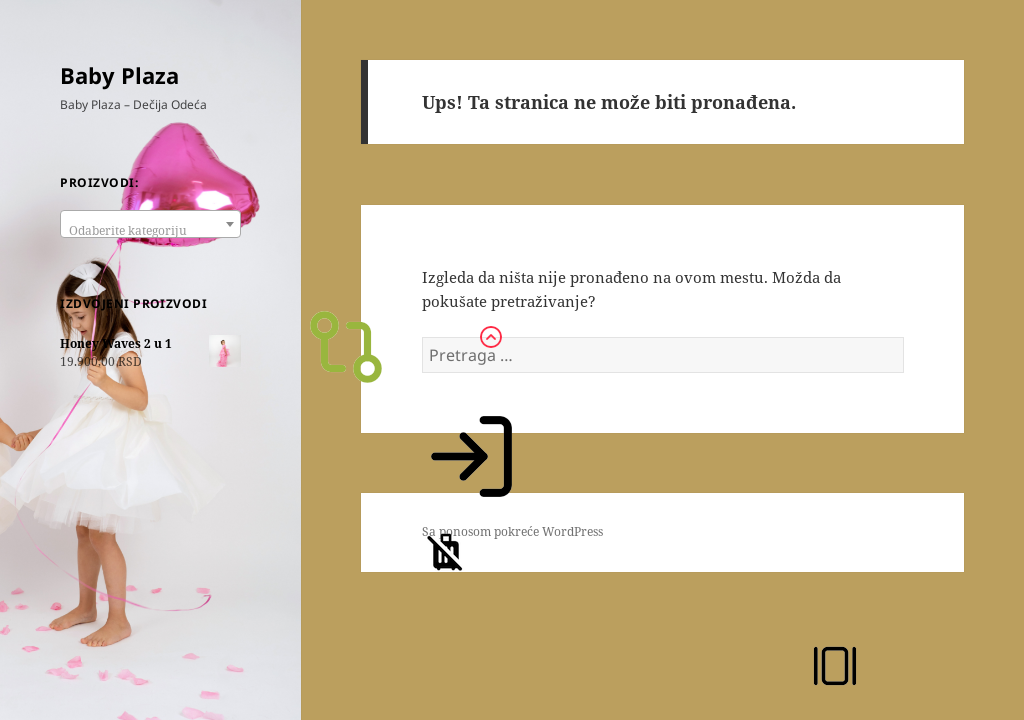 The width and height of the screenshot is (1024, 720). Describe the element at coordinates (471, 456) in the screenshot. I see `sign in to your account` at that location.